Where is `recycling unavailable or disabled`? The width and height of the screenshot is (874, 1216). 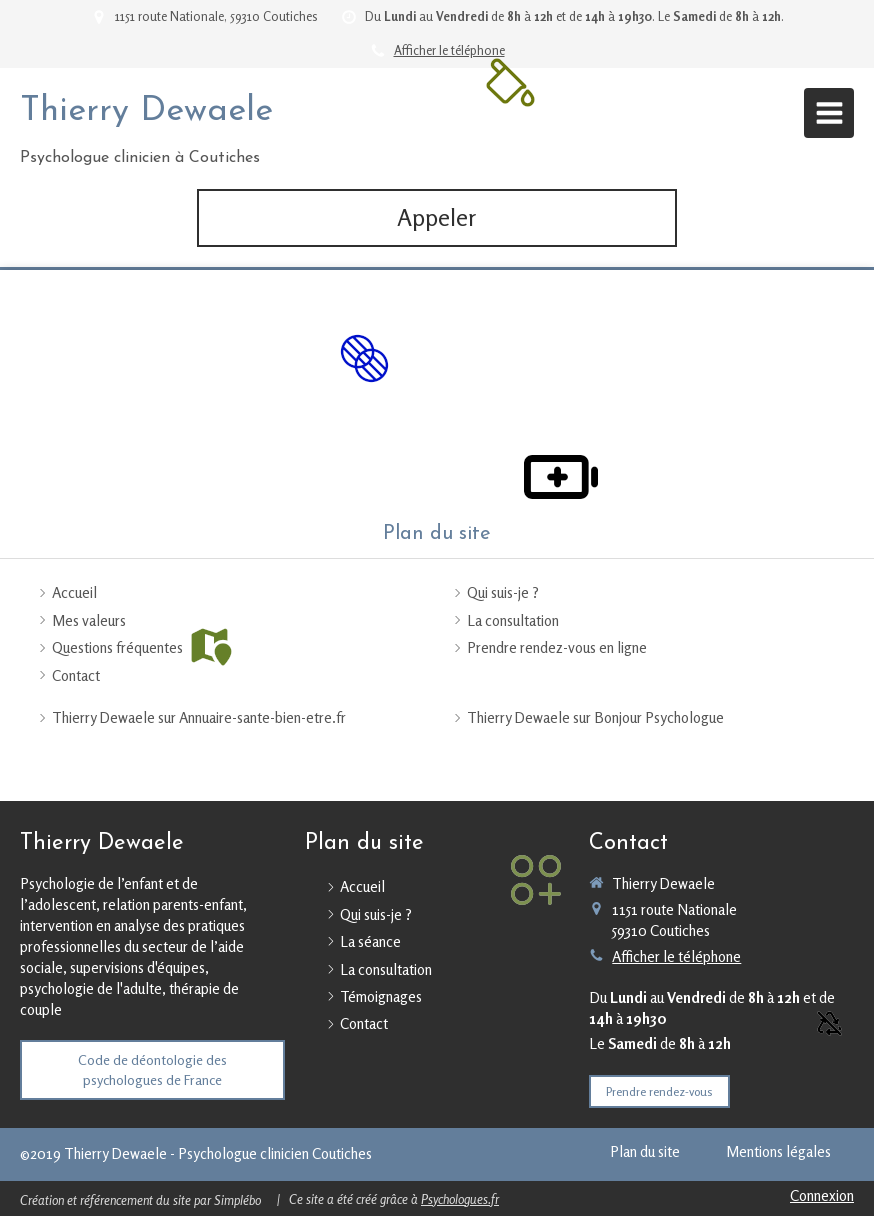
recycling unavailable or disabled is located at coordinates (829, 1023).